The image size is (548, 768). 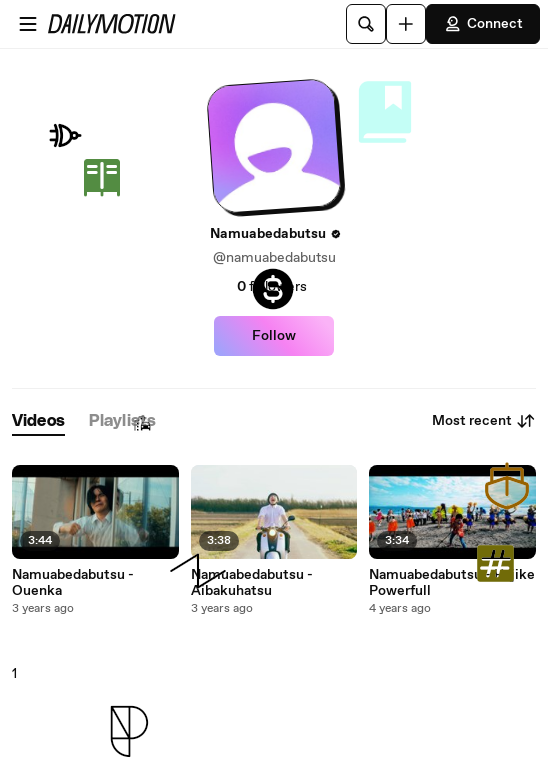 I want to click on view or browse hashtags, so click(x=495, y=563).